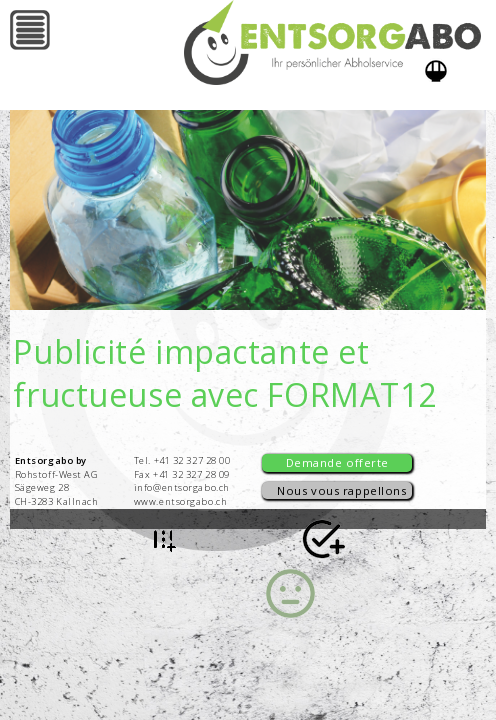 This screenshot has height=720, width=496. Describe the element at coordinates (322, 539) in the screenshot. I see `add a new task to your list` at that location.